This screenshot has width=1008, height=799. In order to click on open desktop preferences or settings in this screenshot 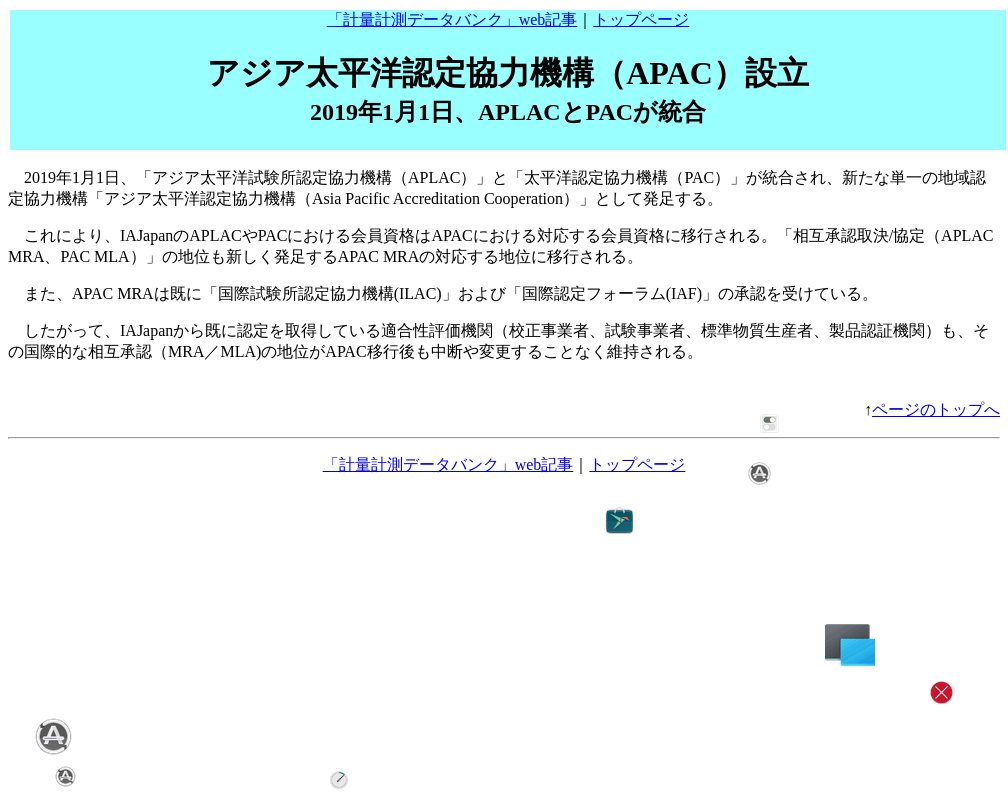, I will do `click(769, 423)`.